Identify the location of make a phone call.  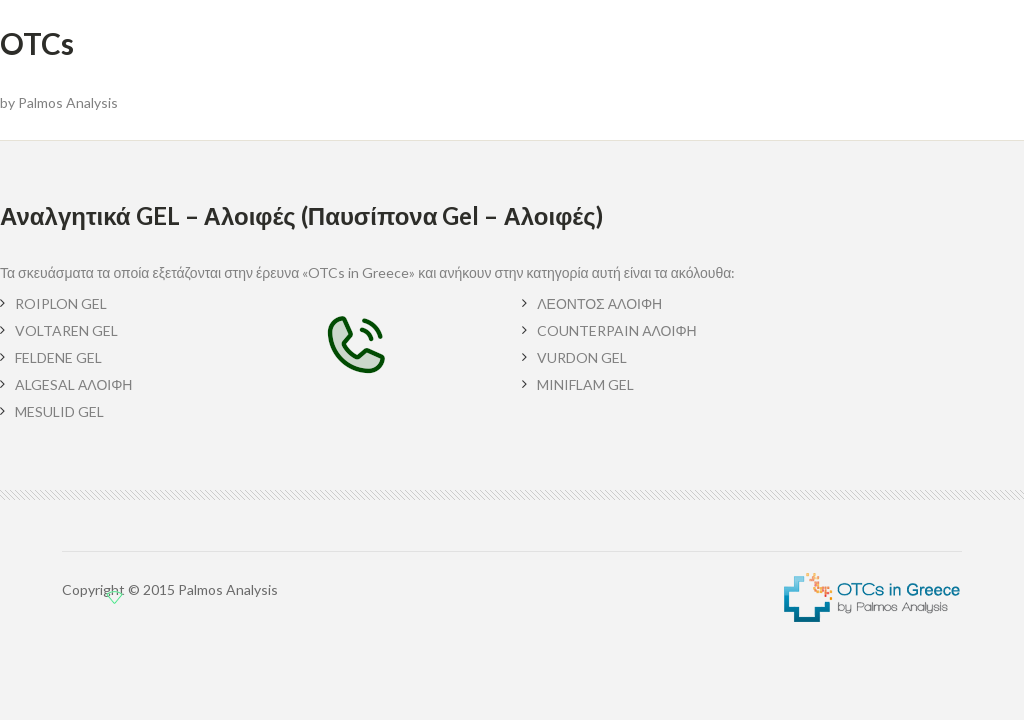
(357, 343).